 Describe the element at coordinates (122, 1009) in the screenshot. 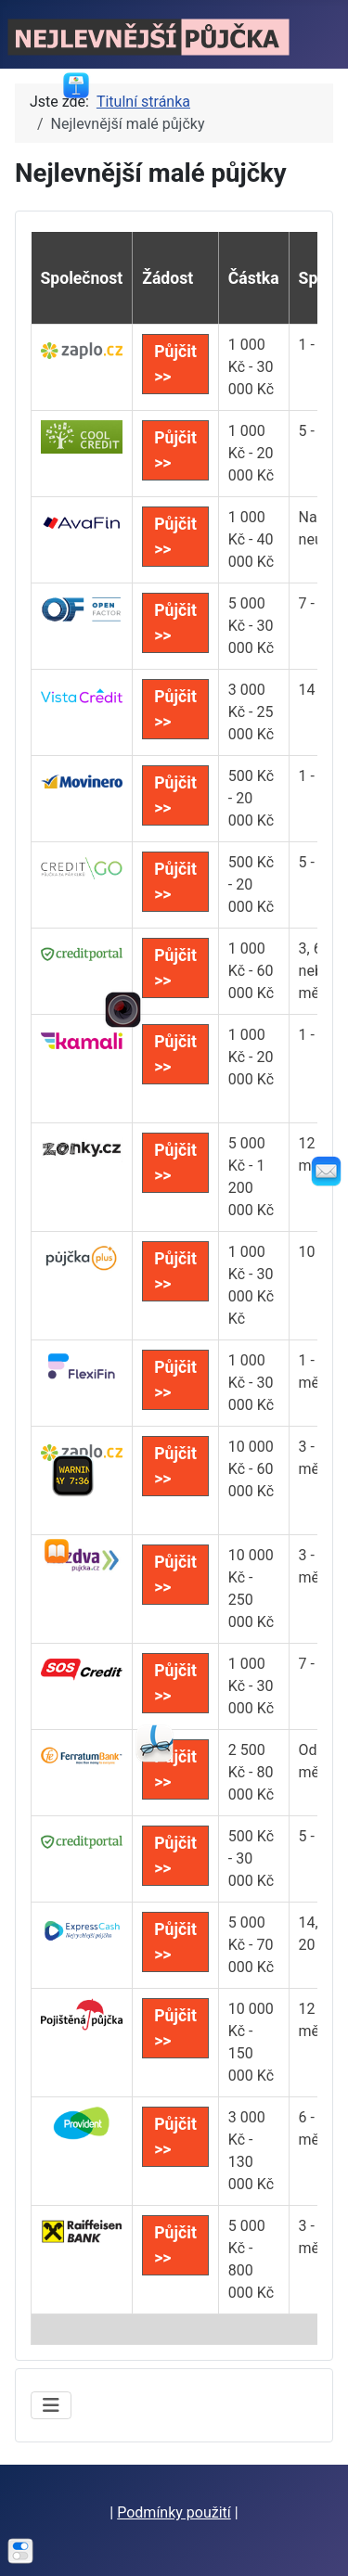

I see `open camera controls app` at that location.